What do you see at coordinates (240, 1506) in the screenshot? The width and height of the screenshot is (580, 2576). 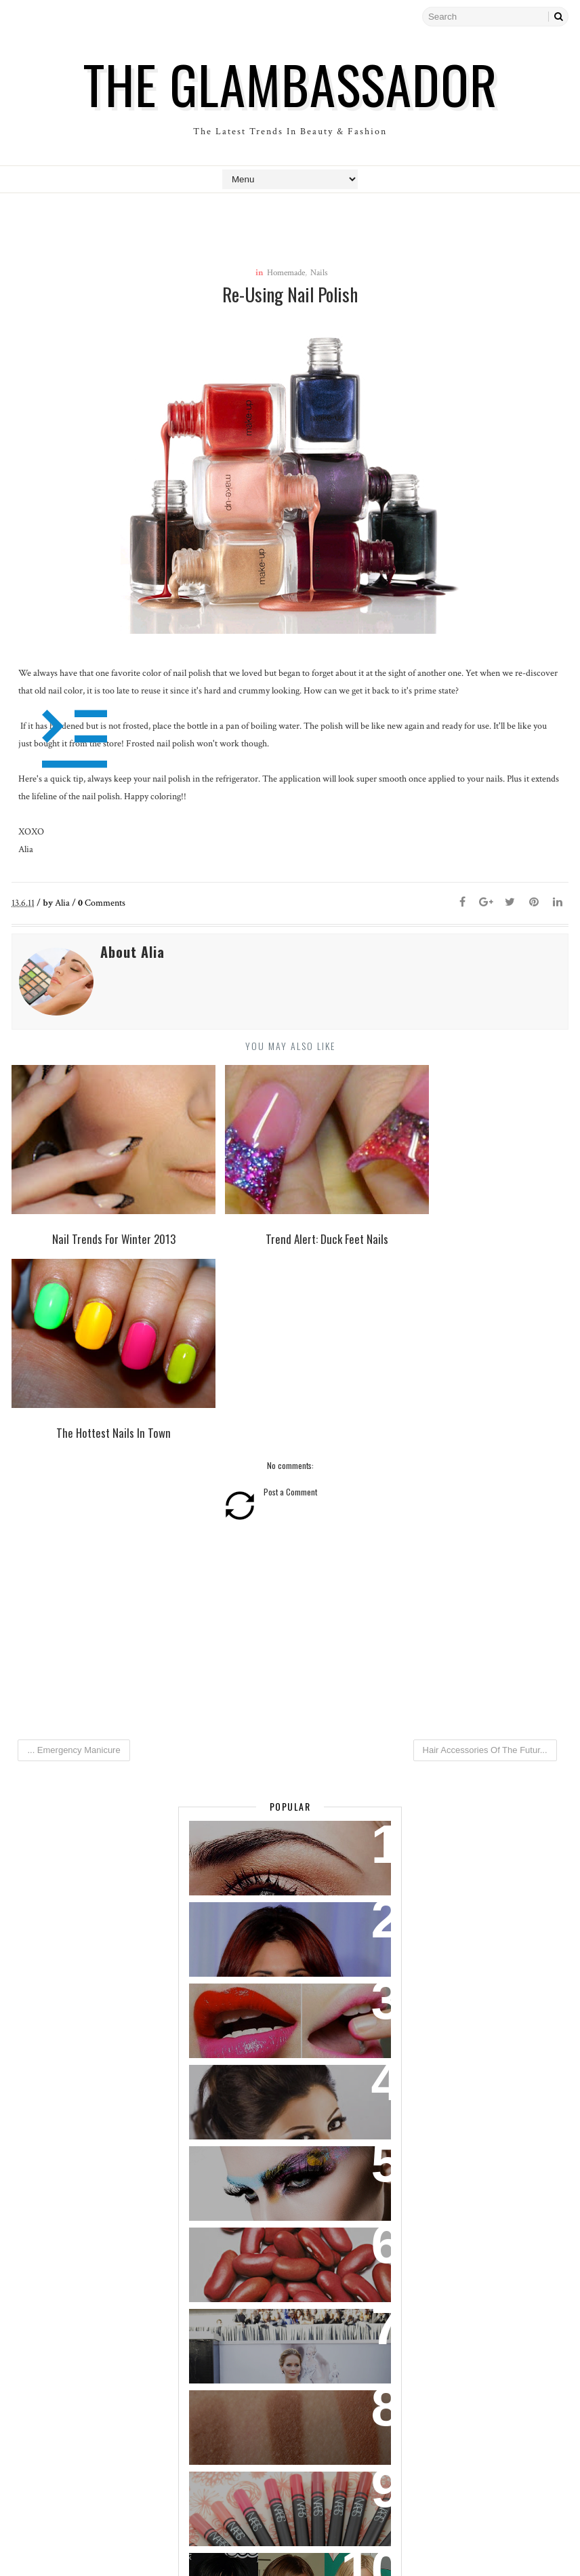 I see `refresh or reload content` at bounding box center [240, 1506].